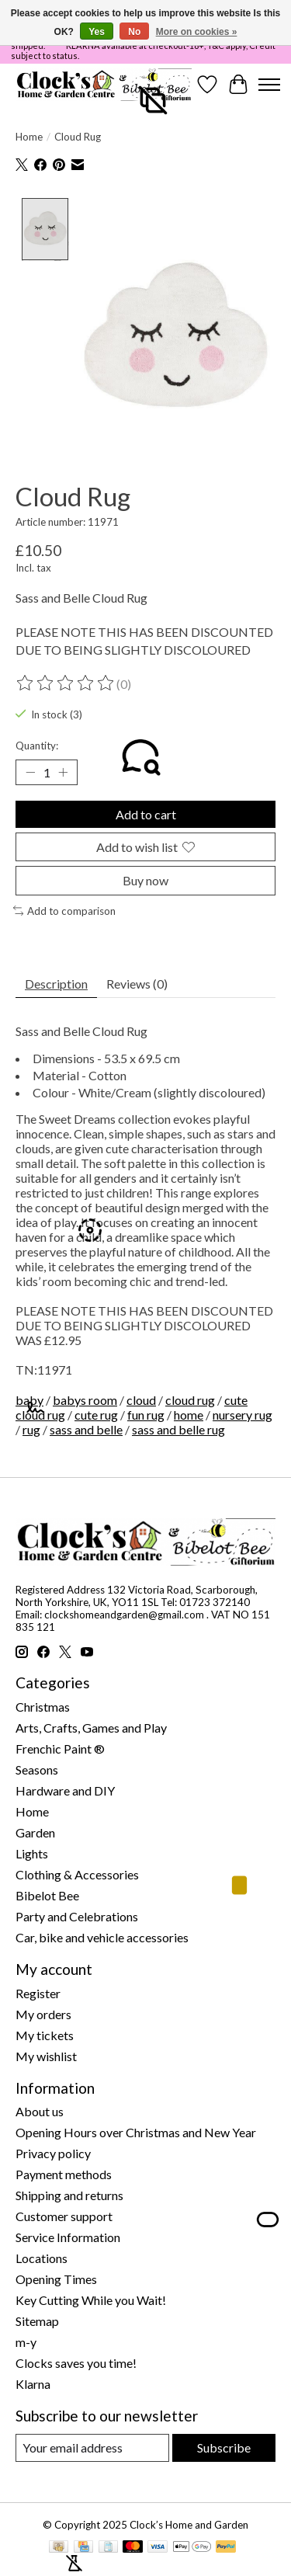 This screenshot has height=2576, width=291. Describe the element at coordinates (90, 1230) in the screenshot. I see `apply tilt-shift blur effect to photo` at that location.